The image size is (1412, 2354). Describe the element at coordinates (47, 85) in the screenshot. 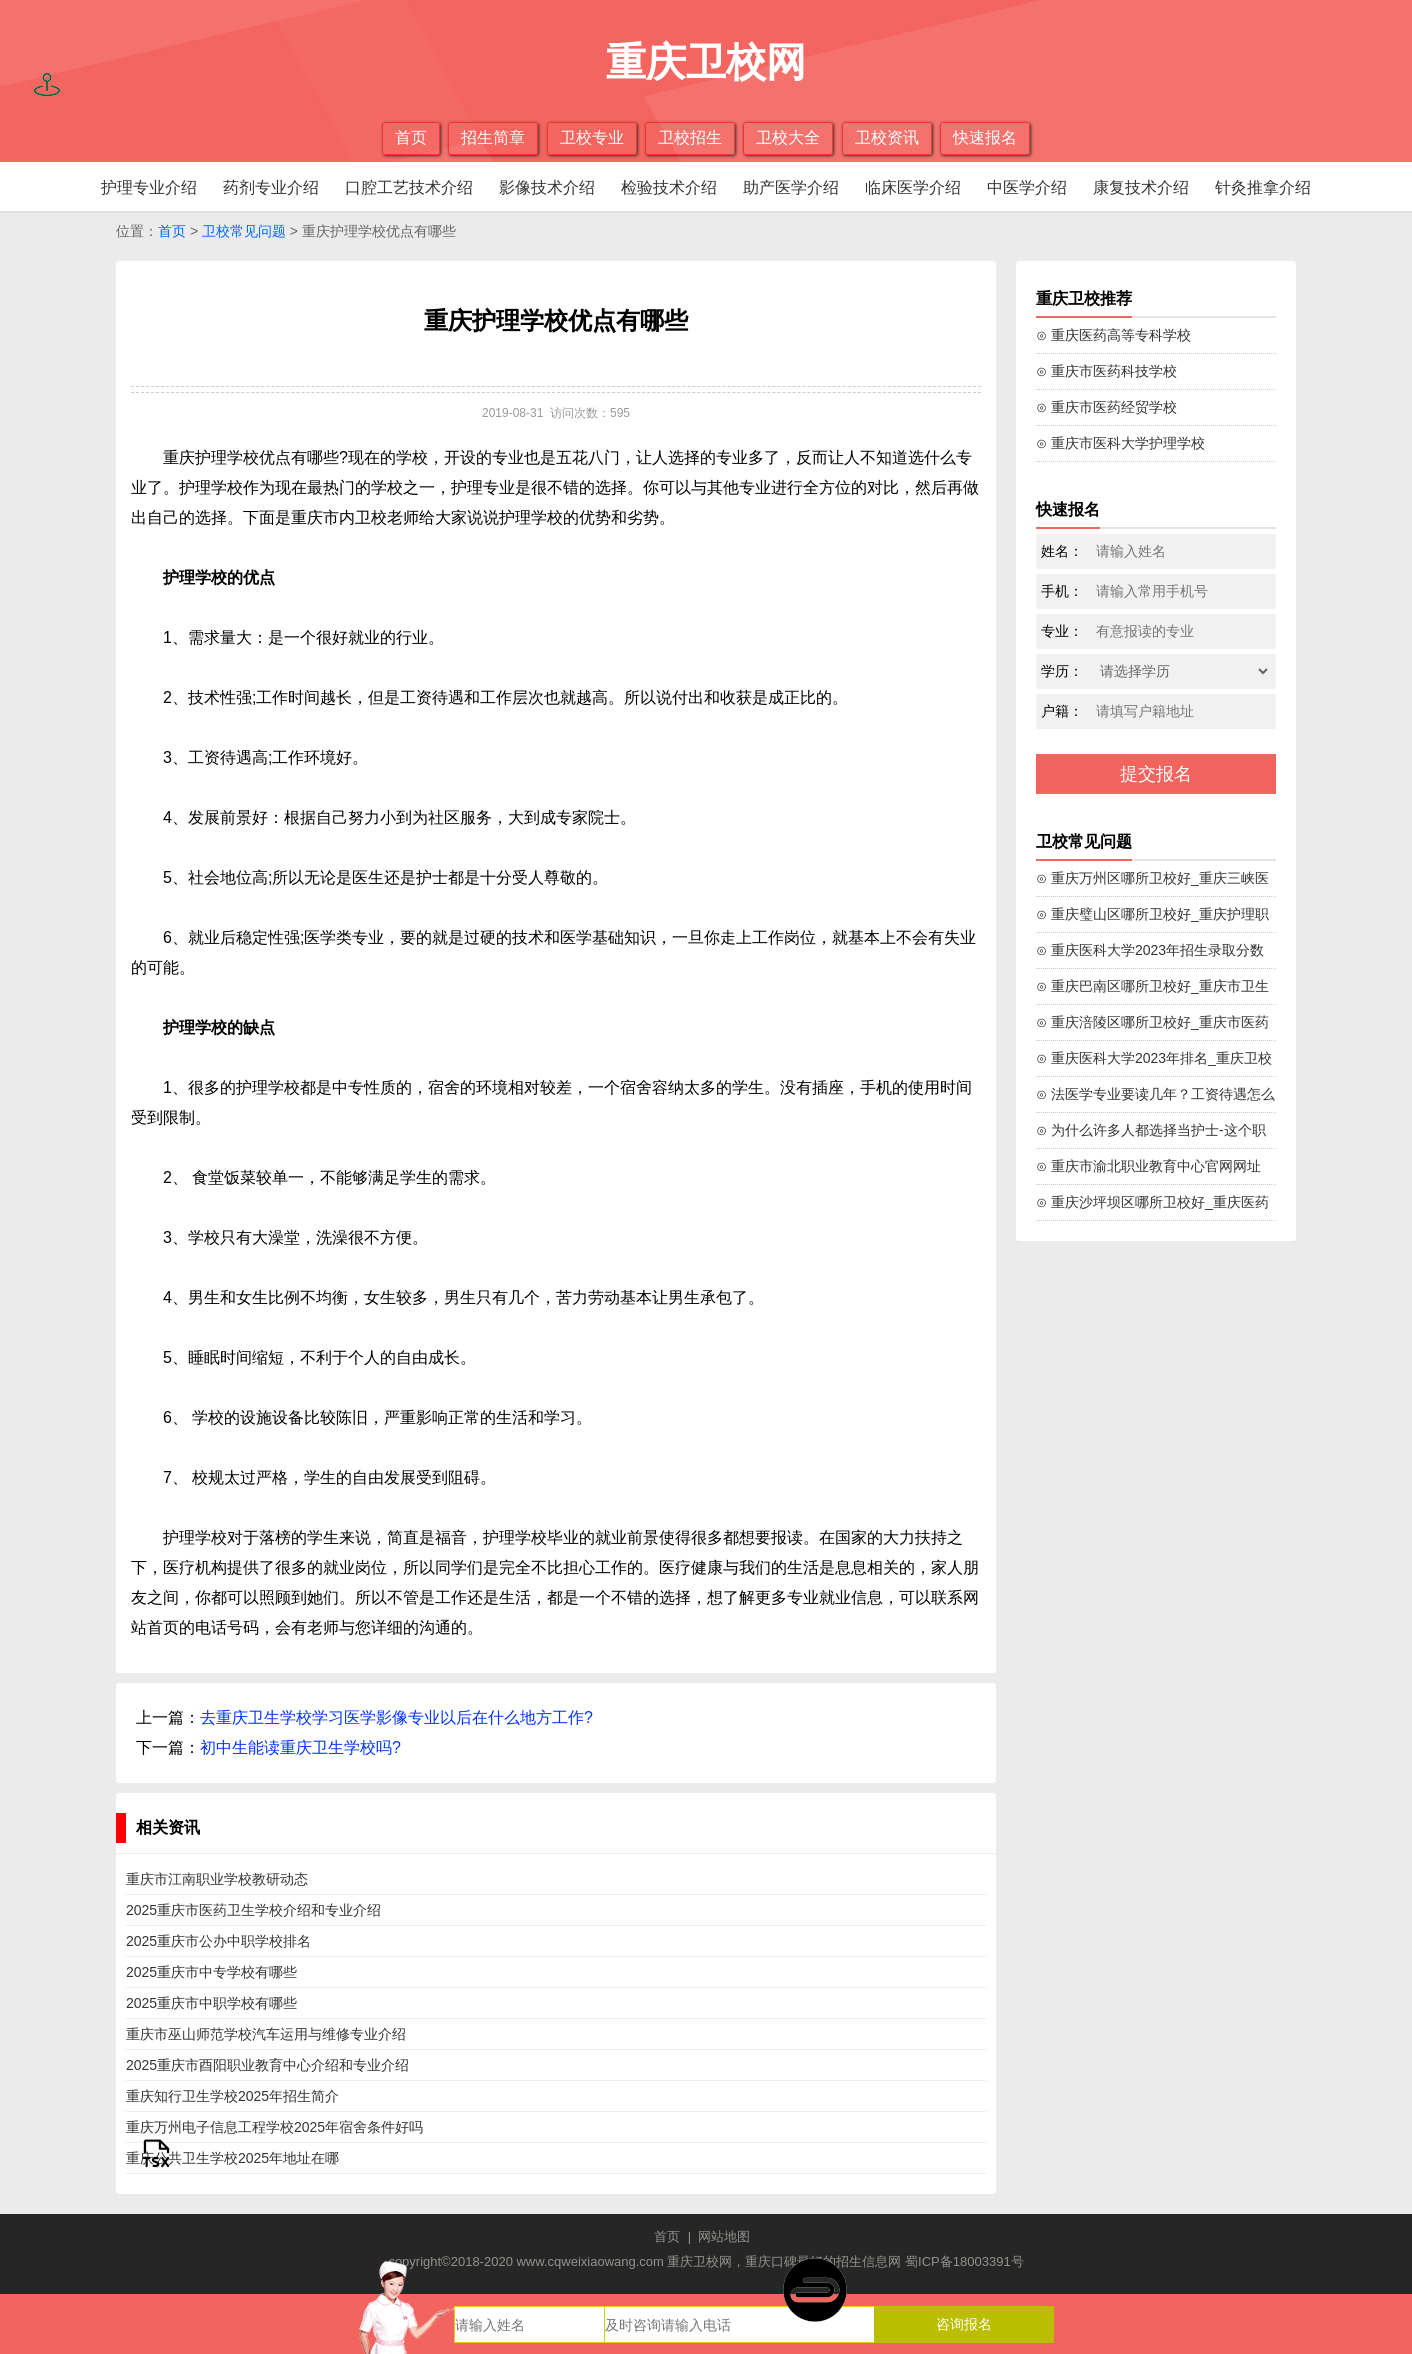

I see `view location area or radius` at that location.